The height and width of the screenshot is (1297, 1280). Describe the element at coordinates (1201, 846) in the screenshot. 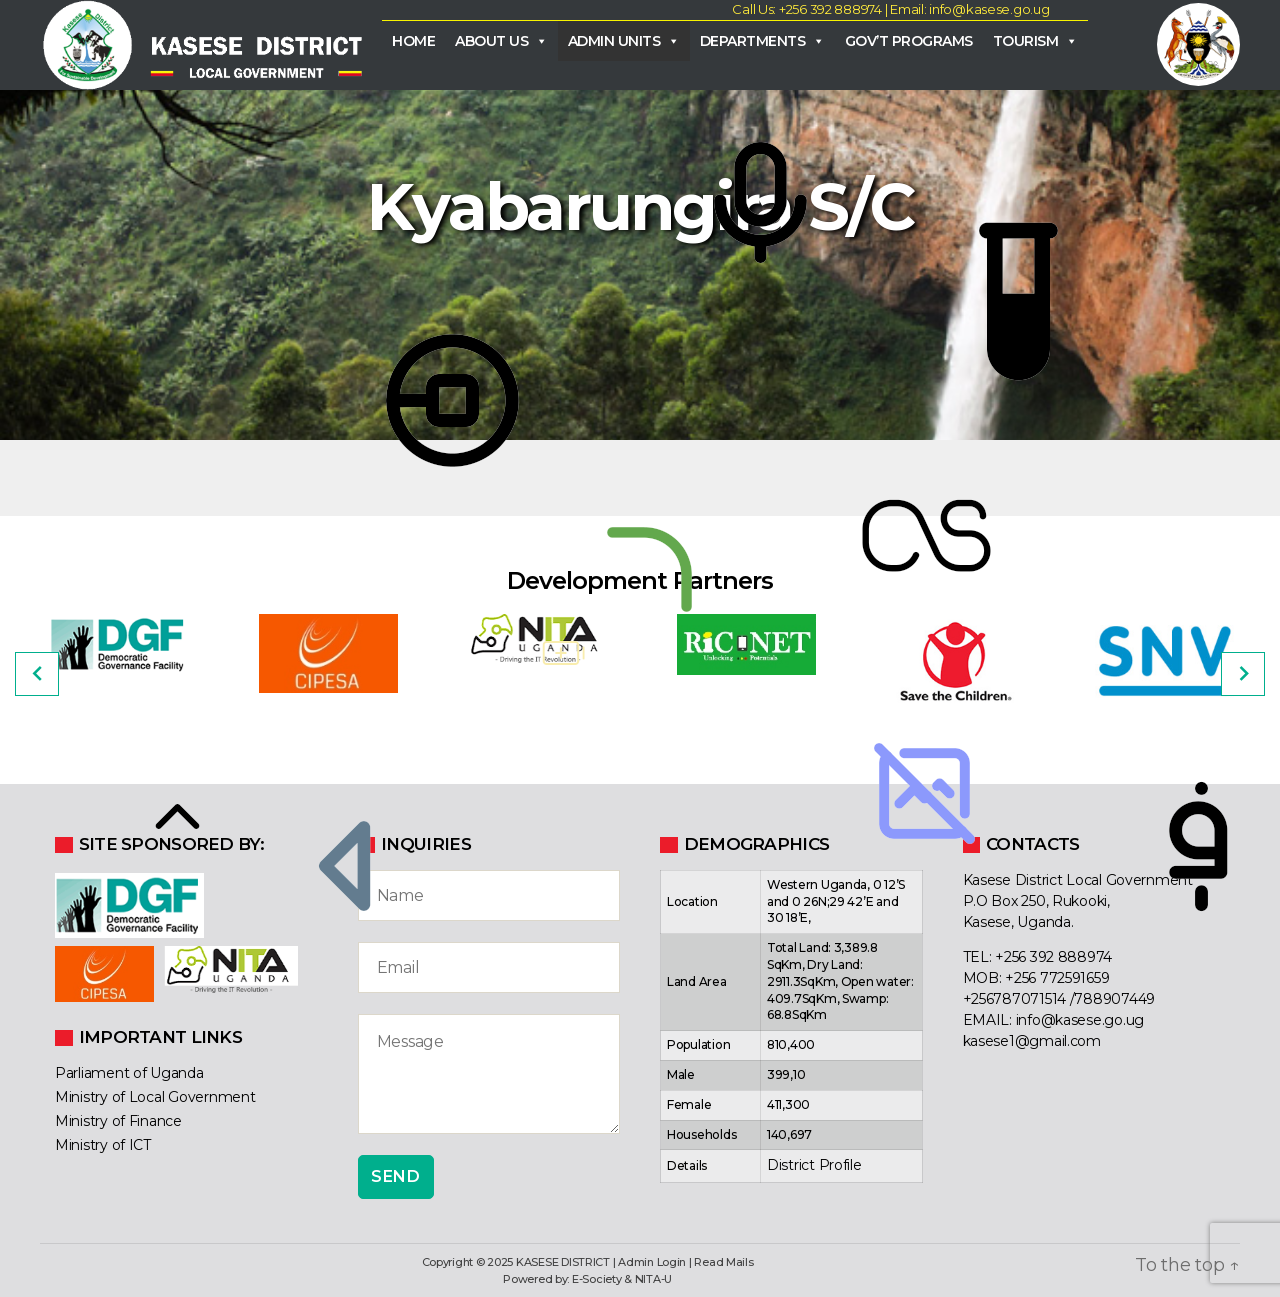

I see `indicates Afghan afghani currency` at that location.